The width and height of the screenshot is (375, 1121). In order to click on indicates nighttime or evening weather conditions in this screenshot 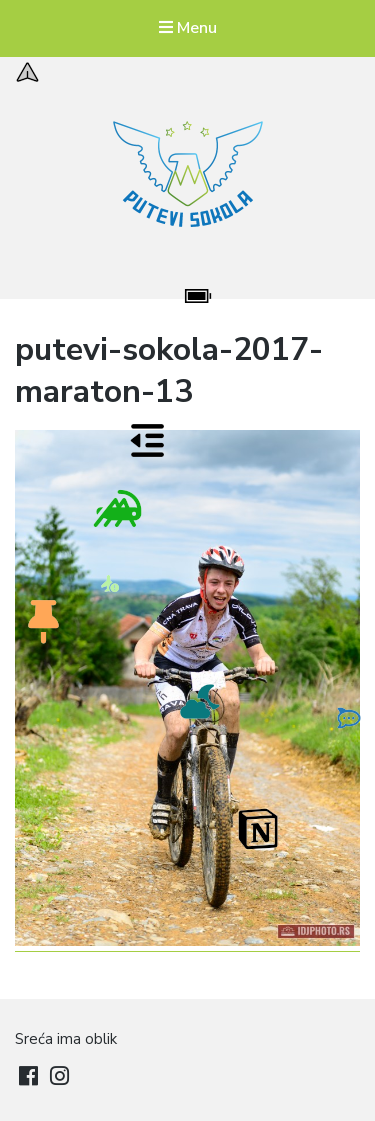, I will do `click(199, 701)`.